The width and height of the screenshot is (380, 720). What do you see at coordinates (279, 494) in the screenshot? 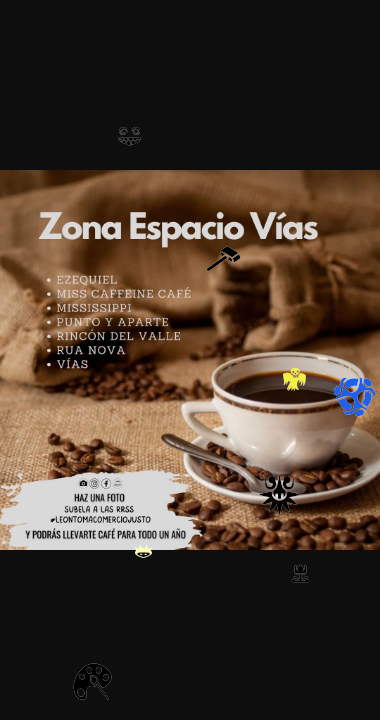
I see `decorative tribal or abstract game emblem` at bounding box center [279, 494].